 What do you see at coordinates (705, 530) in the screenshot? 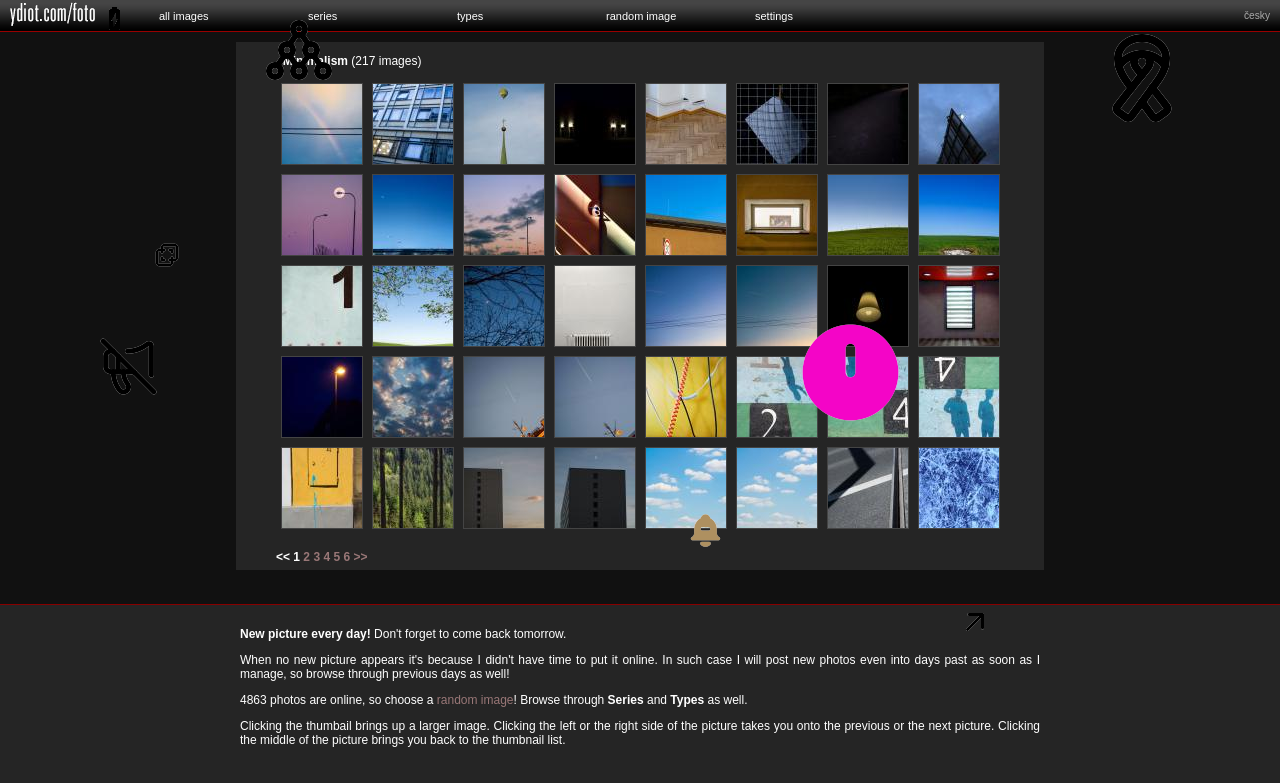
I see `remove a notification or alert` at bounding box center [705, 530].